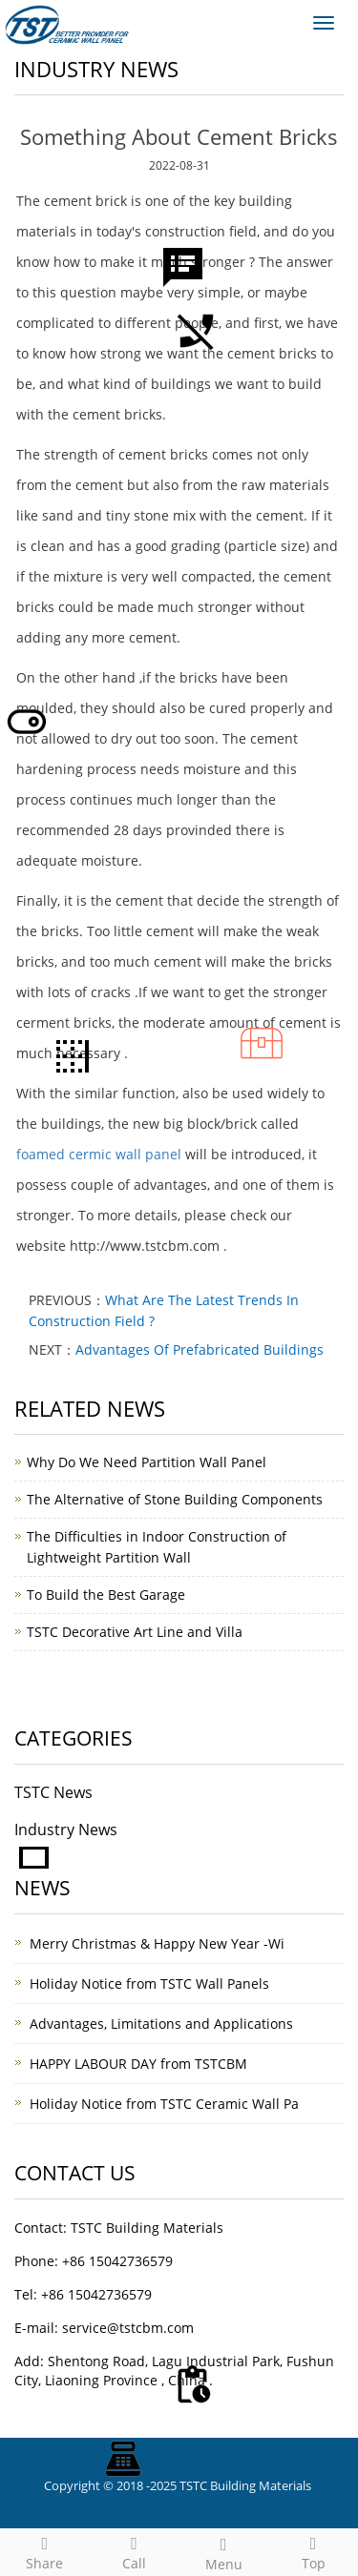  What do you see at coordinates (192, 2384) in the screenshot?
I see `view tasks awaiting completion` at bounding box center [192, 2384].